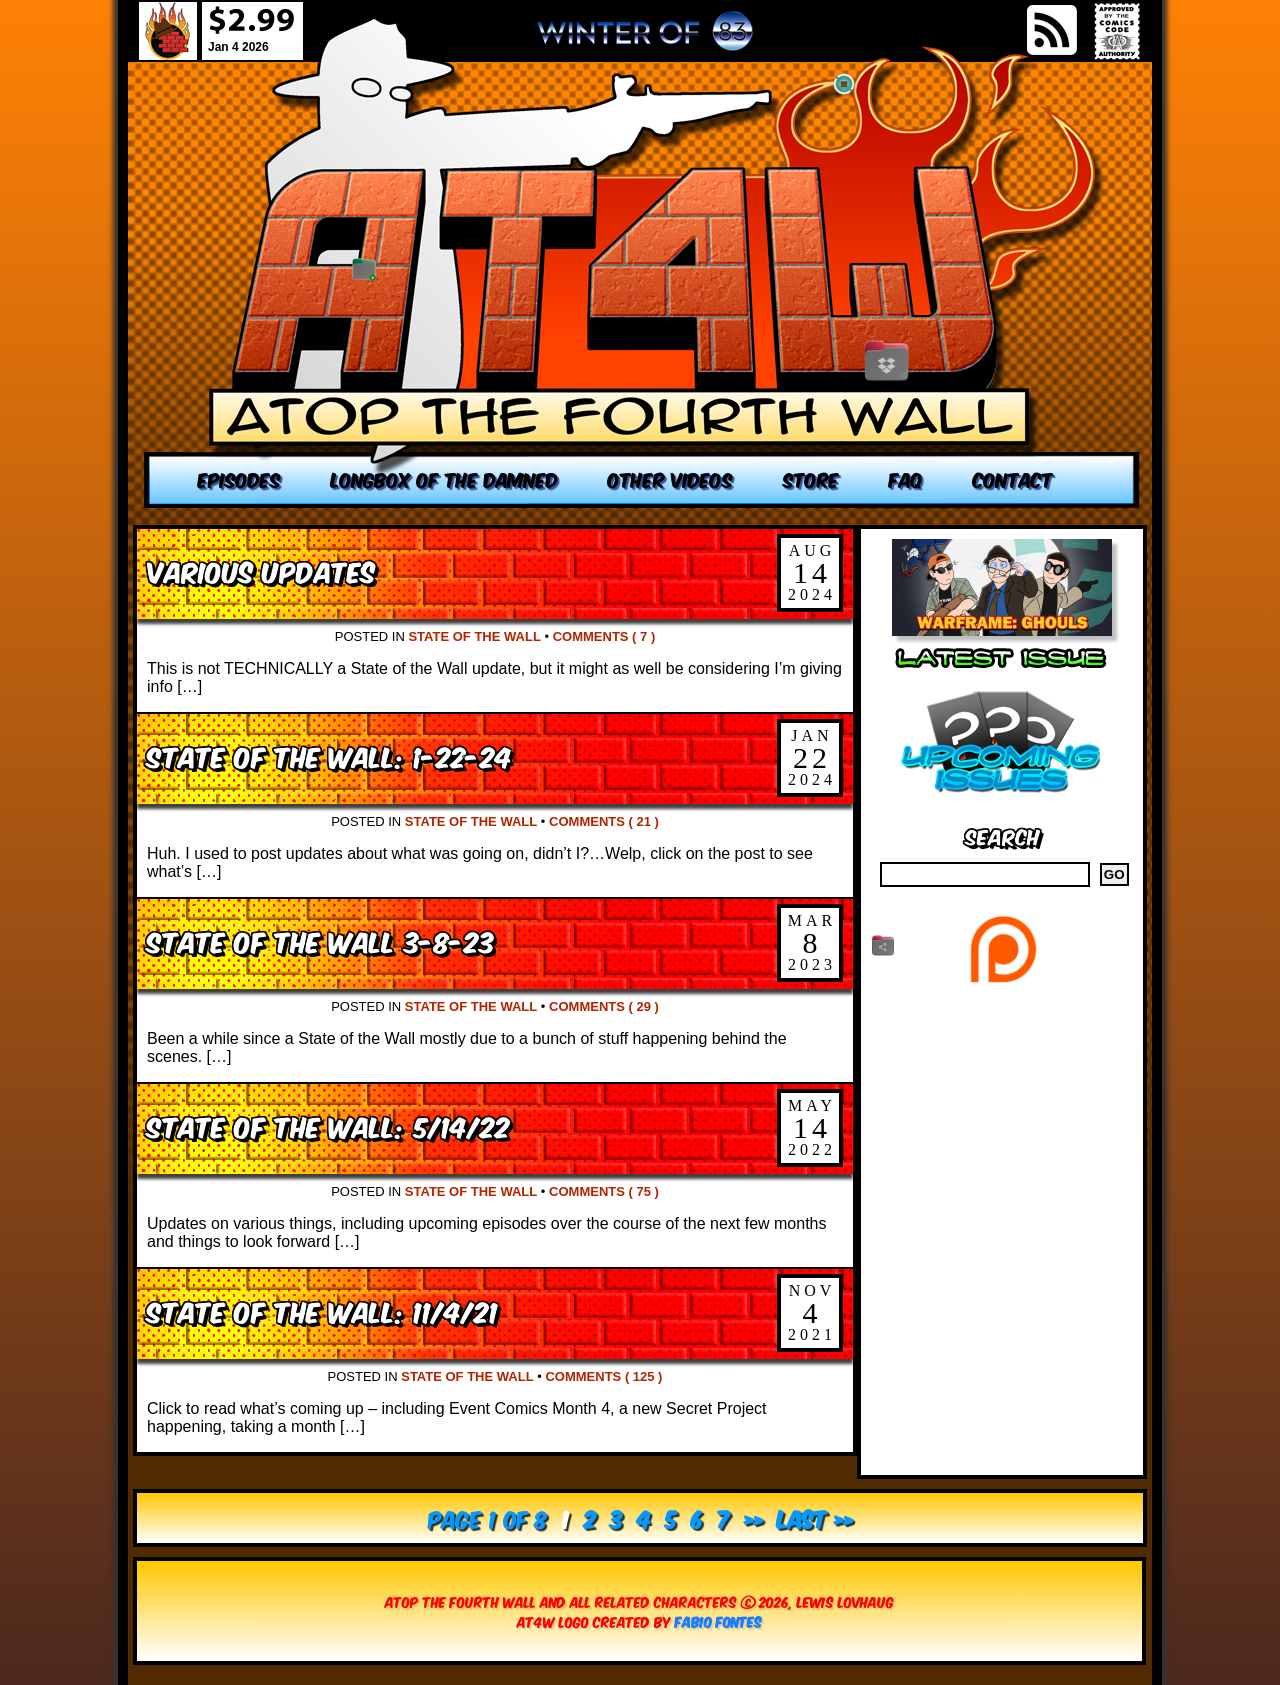  What do you see at coordinates (844, 84) in the screenshot?
I see `access hardware driver settings` at bounding box center [844, 84].